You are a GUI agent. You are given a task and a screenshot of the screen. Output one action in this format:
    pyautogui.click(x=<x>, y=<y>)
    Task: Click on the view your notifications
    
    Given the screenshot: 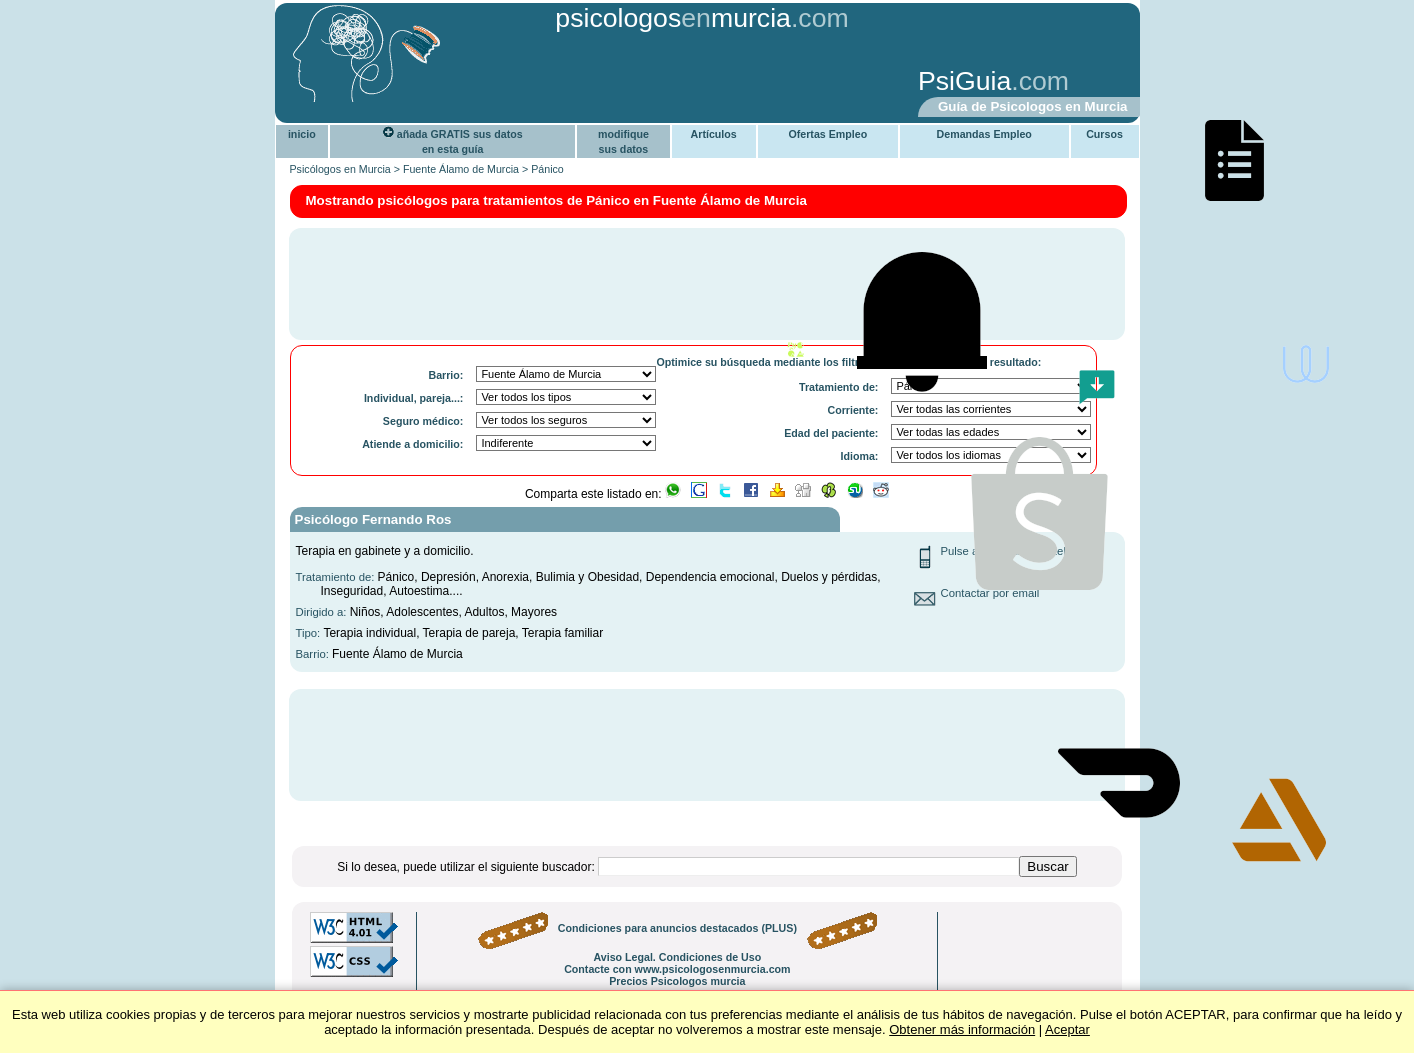 What is the action you would take?
    pyautogui.click(x=922, y=317)
    